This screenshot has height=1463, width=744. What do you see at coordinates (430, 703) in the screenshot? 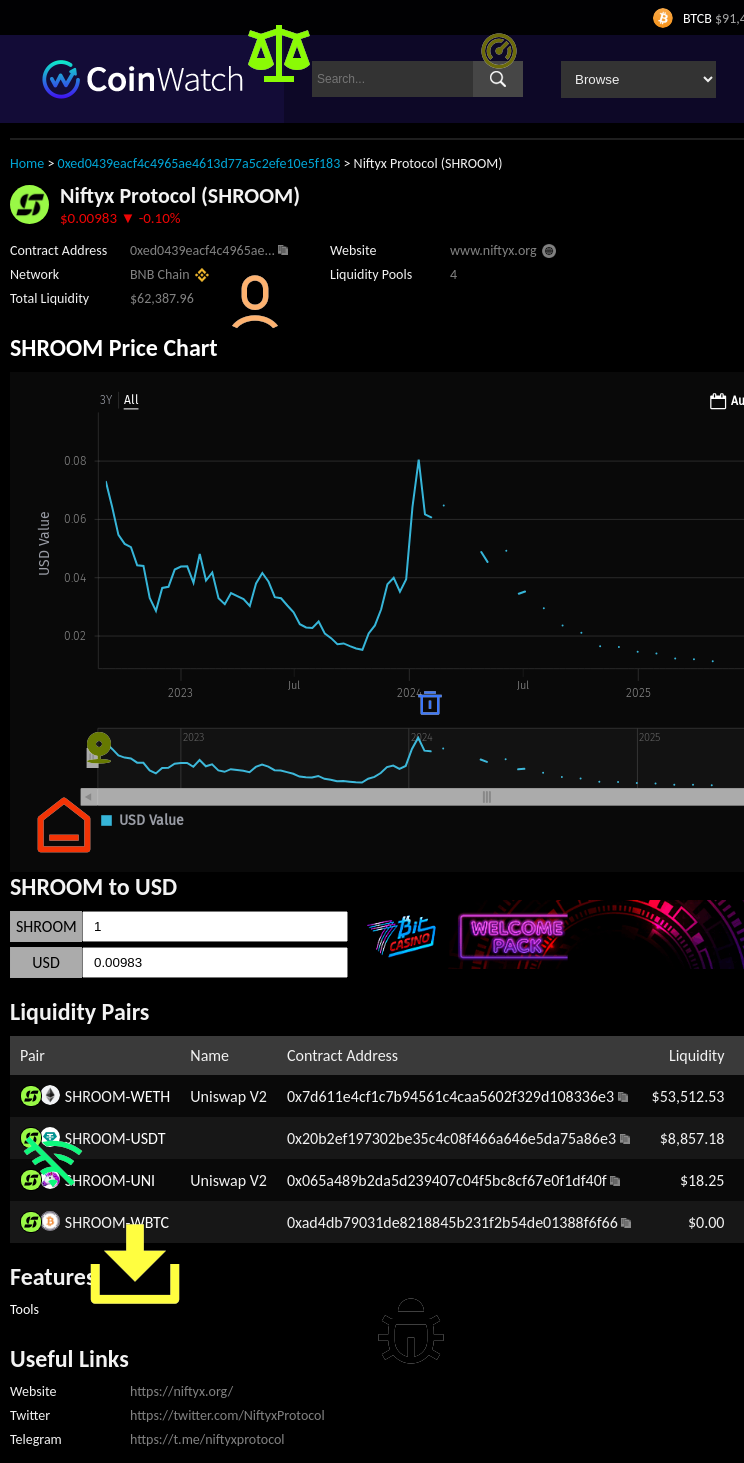
I see `delete selected item` at bounding box center [430, 703].